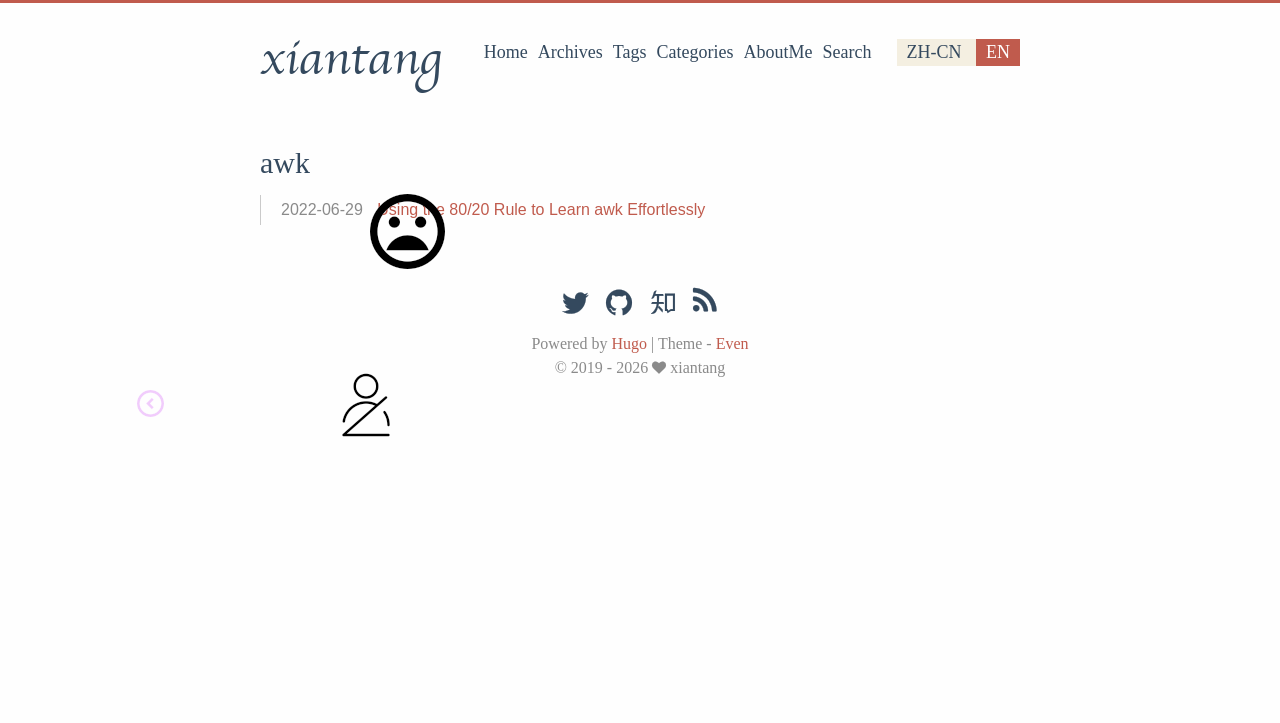  I want to click on go back to the previous screen, so click(150, 403).